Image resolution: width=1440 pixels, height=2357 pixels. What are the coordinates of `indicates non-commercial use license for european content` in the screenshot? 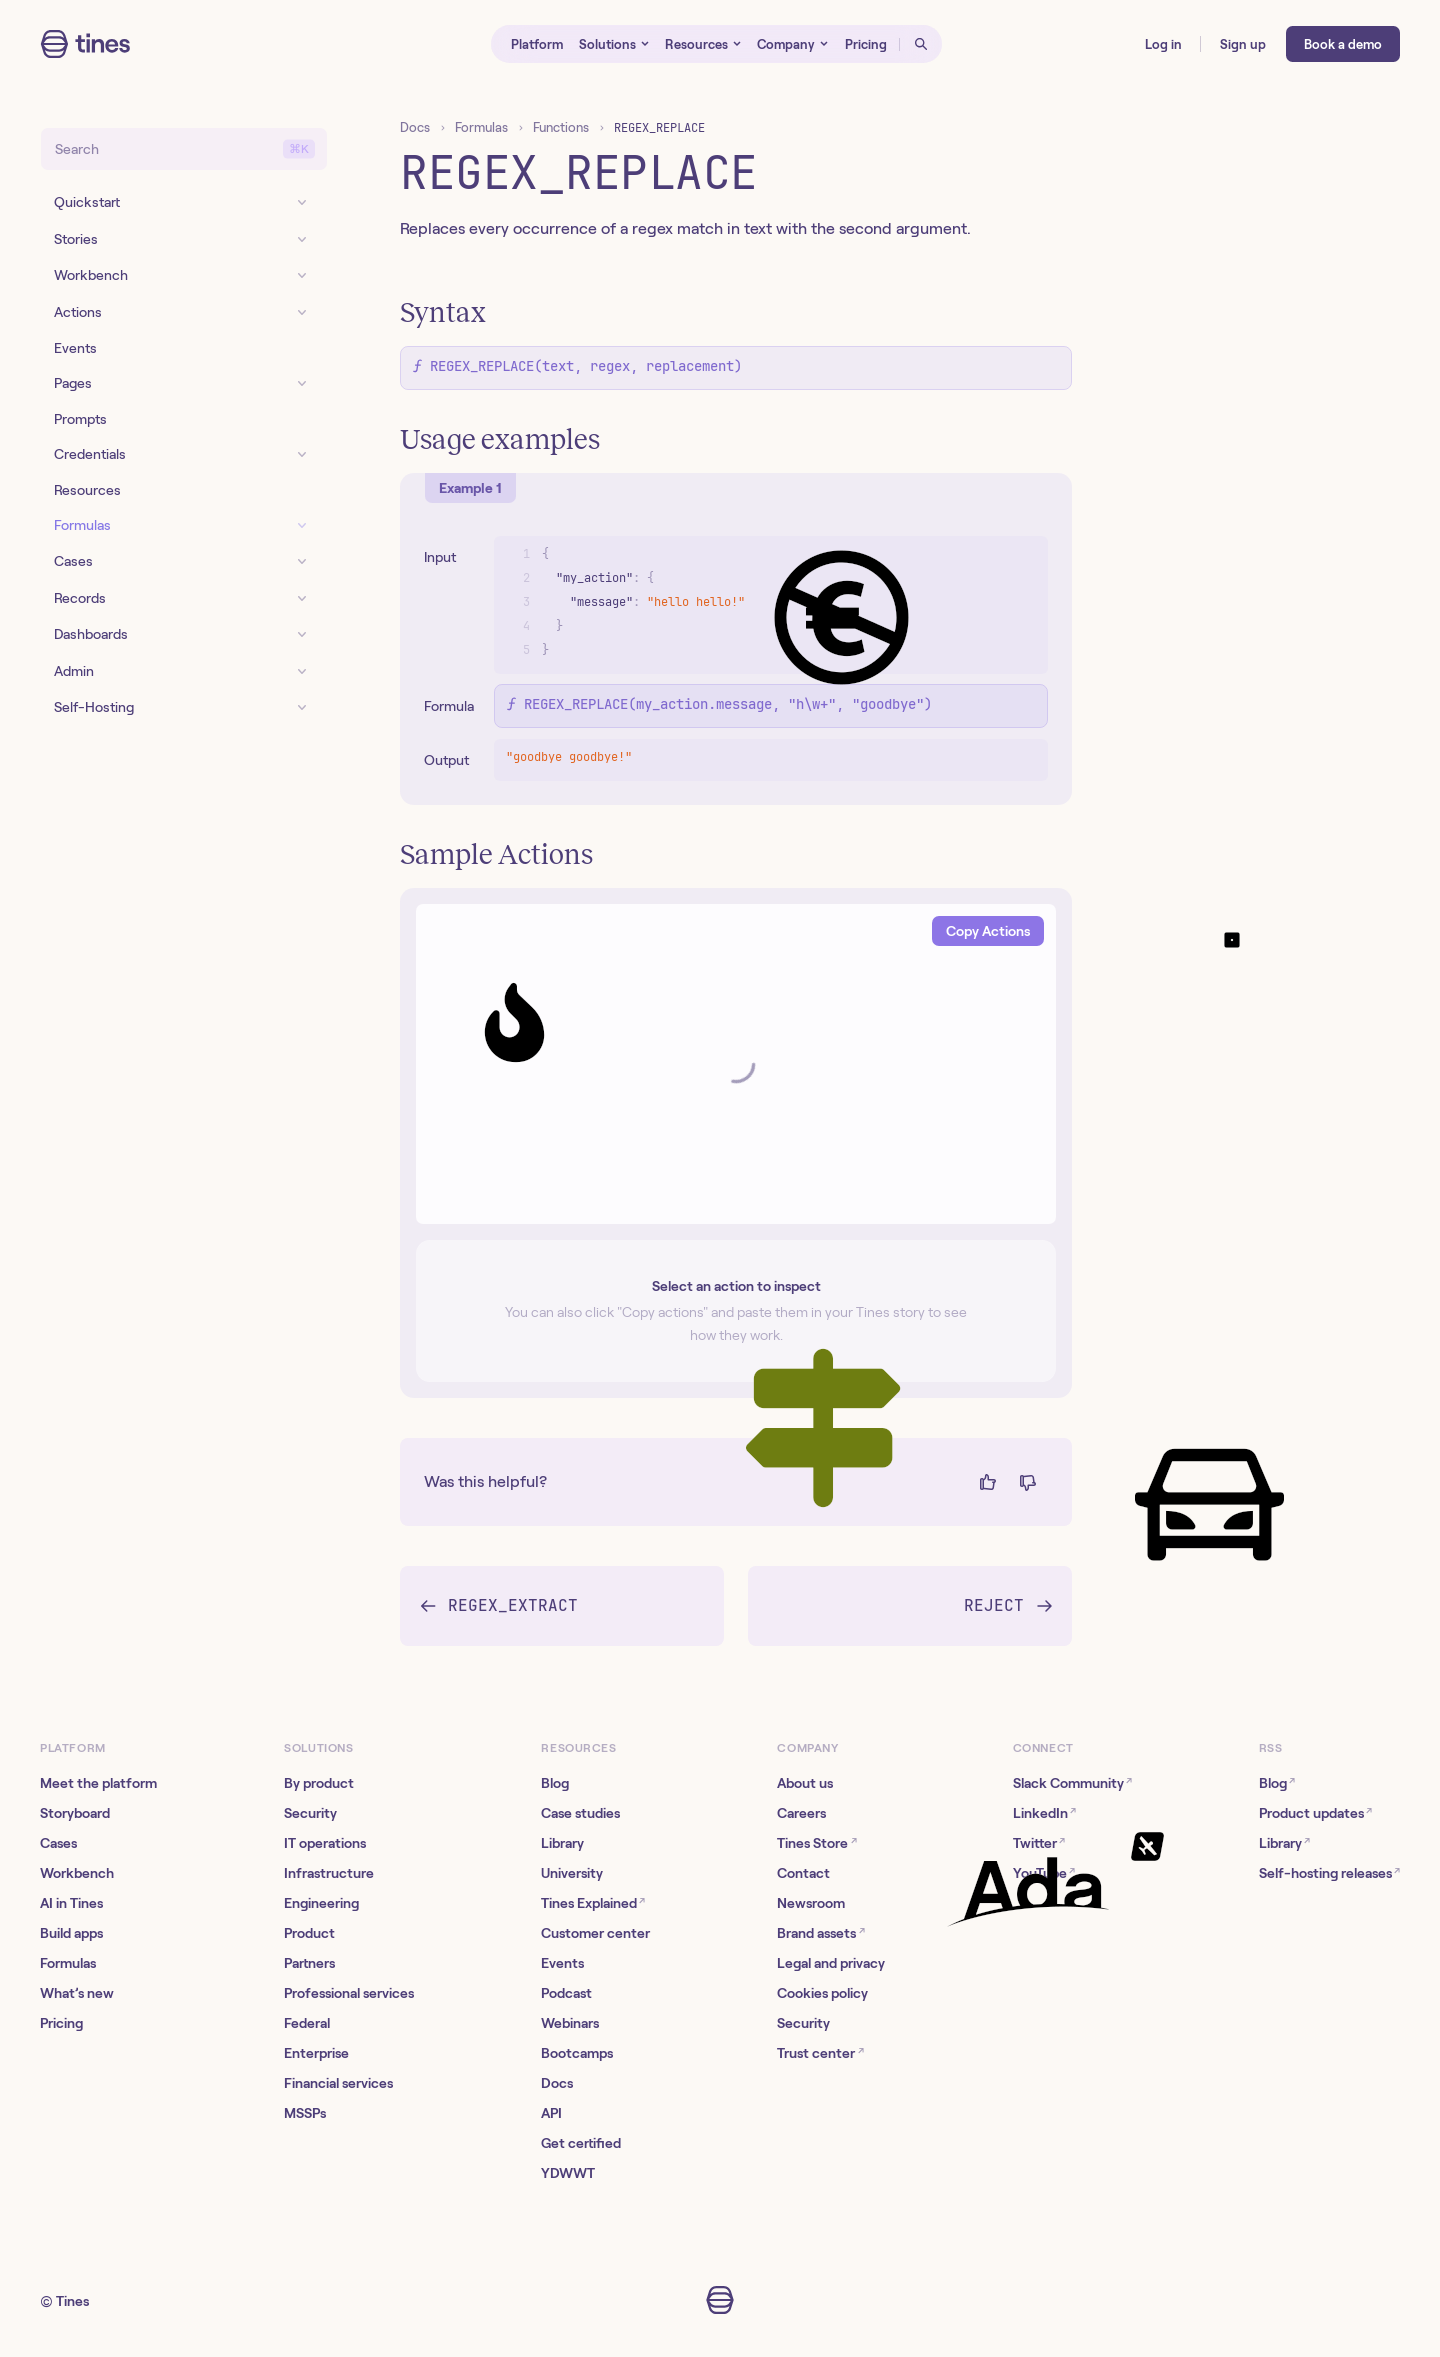 It's located at (841, 617).